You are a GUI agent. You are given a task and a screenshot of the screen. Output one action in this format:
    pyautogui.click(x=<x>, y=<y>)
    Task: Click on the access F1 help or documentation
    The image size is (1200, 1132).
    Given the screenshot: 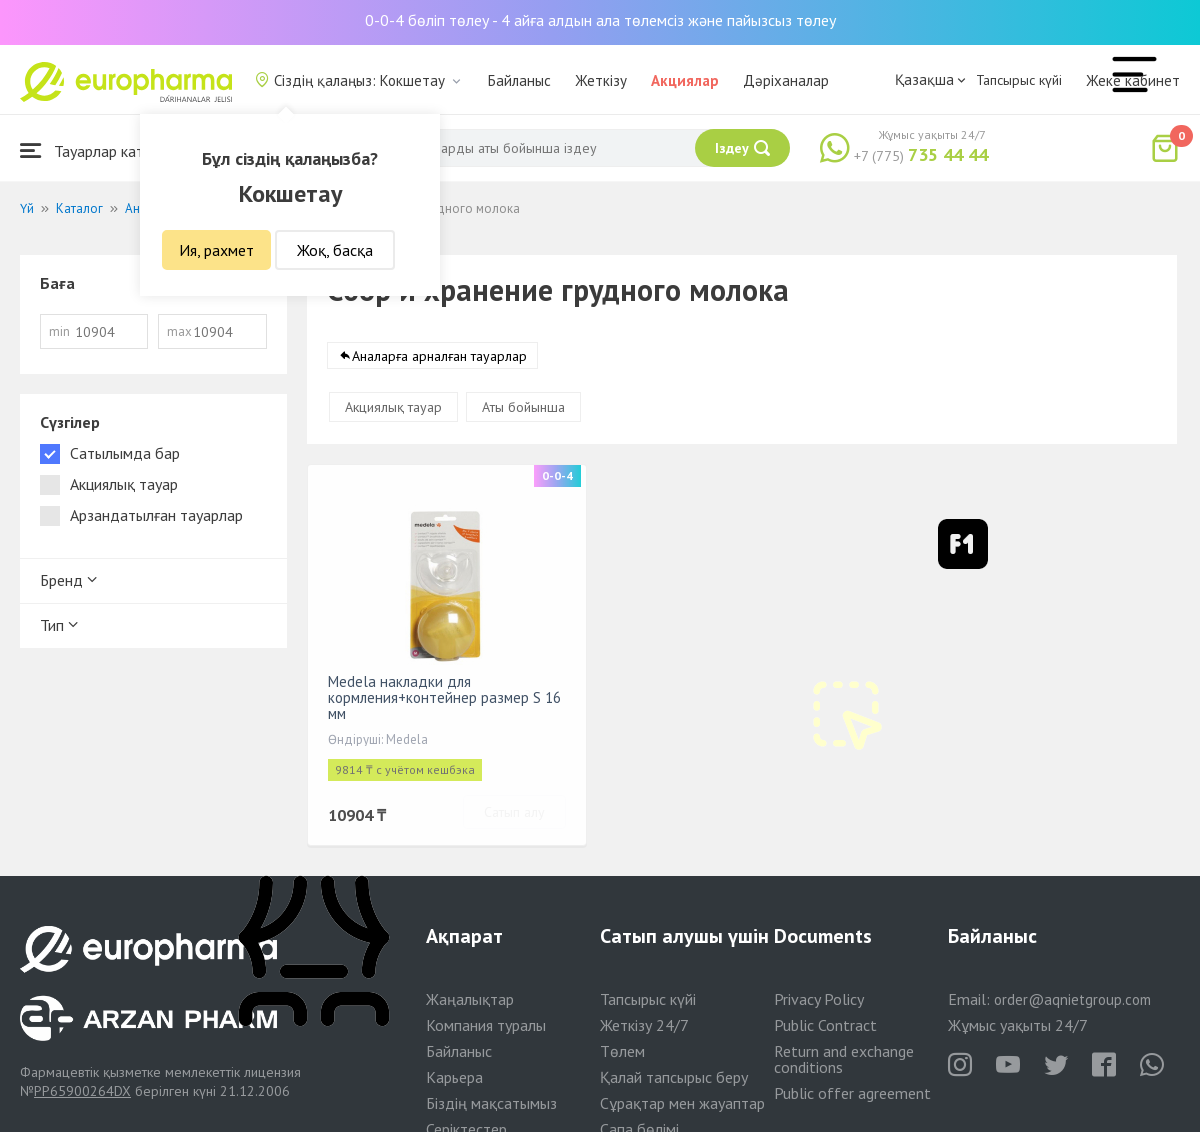 What is the action you would take?
    pyautogui.click(x=963, y=544)
    